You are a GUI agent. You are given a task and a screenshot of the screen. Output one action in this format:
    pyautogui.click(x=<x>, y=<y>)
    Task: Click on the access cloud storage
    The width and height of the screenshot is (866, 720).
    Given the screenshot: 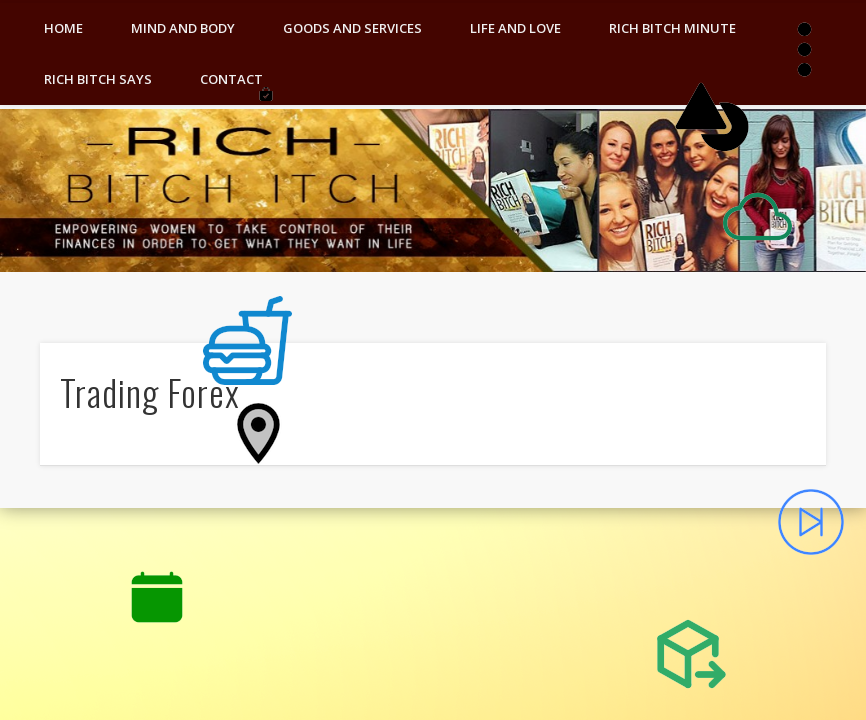 What is the action you would take?
    pyautogui.click(x=757, y=216)
    